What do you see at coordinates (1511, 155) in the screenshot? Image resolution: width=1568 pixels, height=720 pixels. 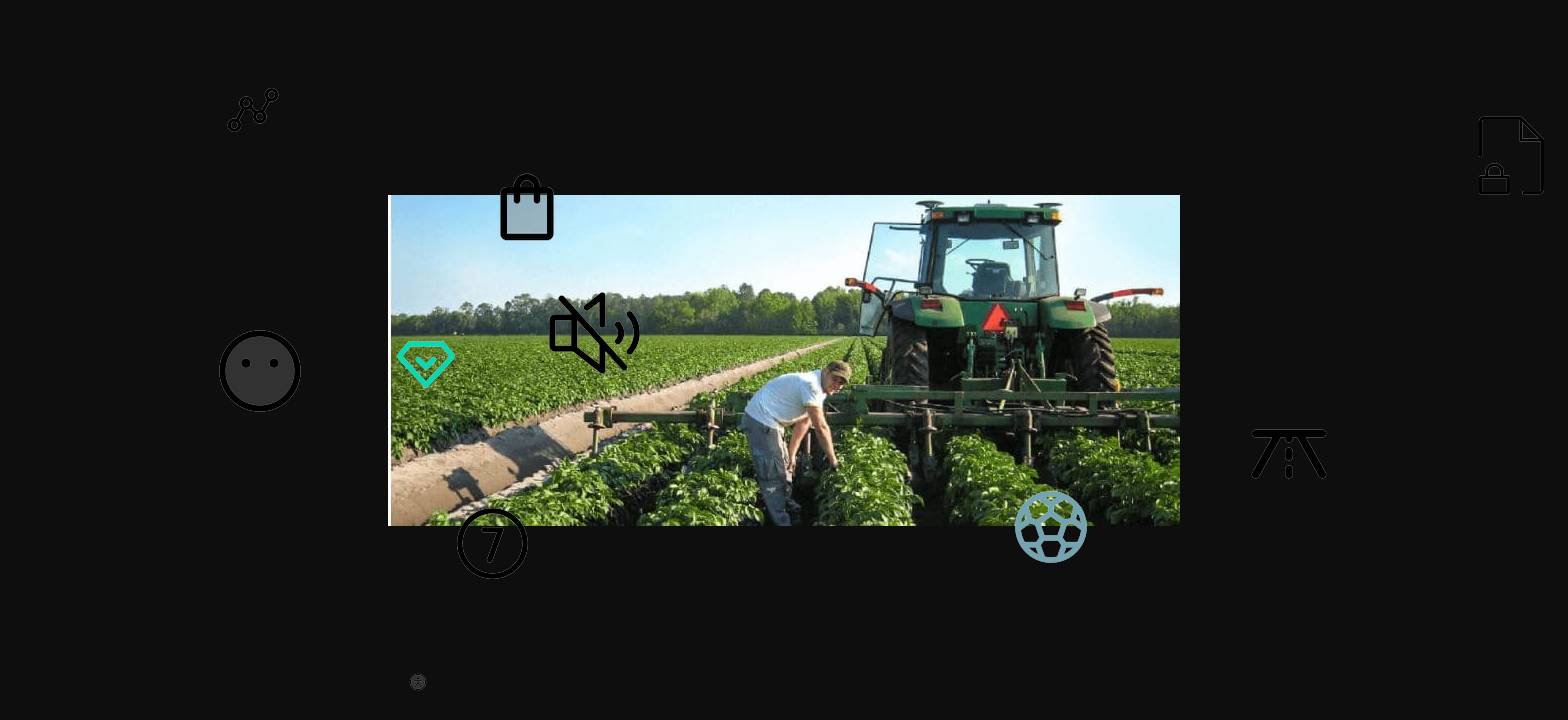 I see `access a password-protected file` at bounding box center [1511, 155].